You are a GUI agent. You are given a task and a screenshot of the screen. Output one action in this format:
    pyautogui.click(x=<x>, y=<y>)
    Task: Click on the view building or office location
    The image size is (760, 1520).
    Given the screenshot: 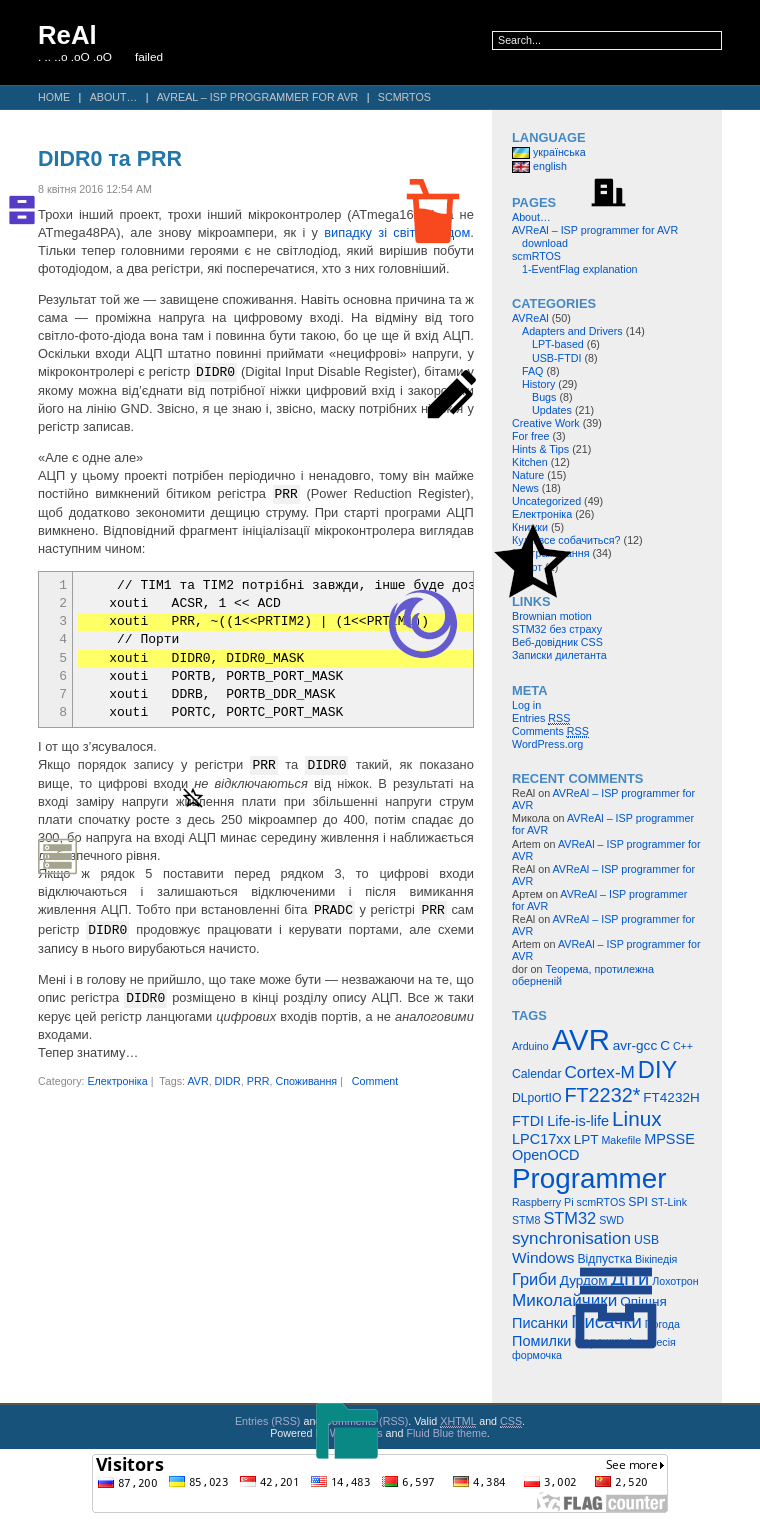 What is the action you would take?
    pyautogui.click(x=608, y=192)
    